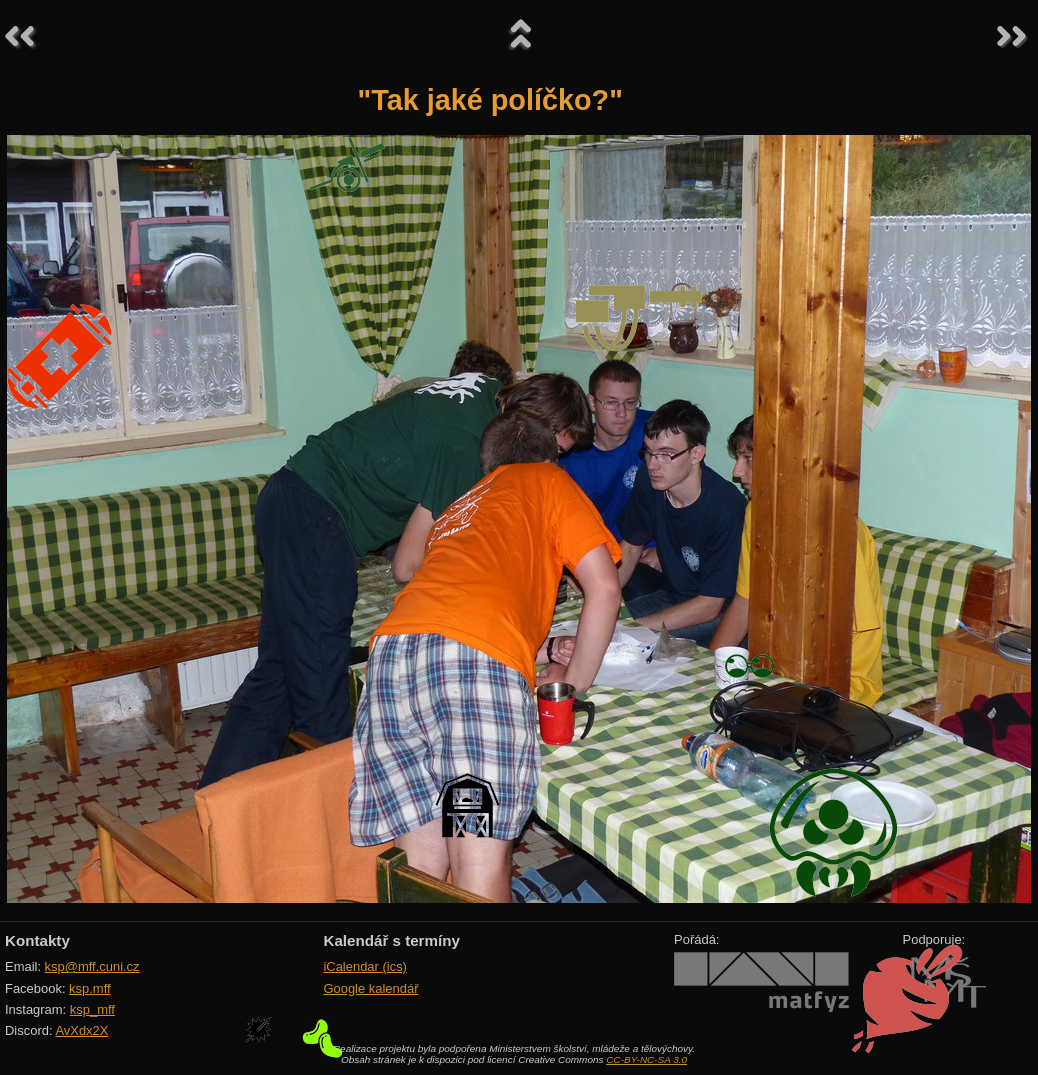 This screenshot has width=1038, height=1075. What do you see at coordinates (467, 805) in the screenshot?
I see `access farm or agricultural features` at bounding box center [467, 805].